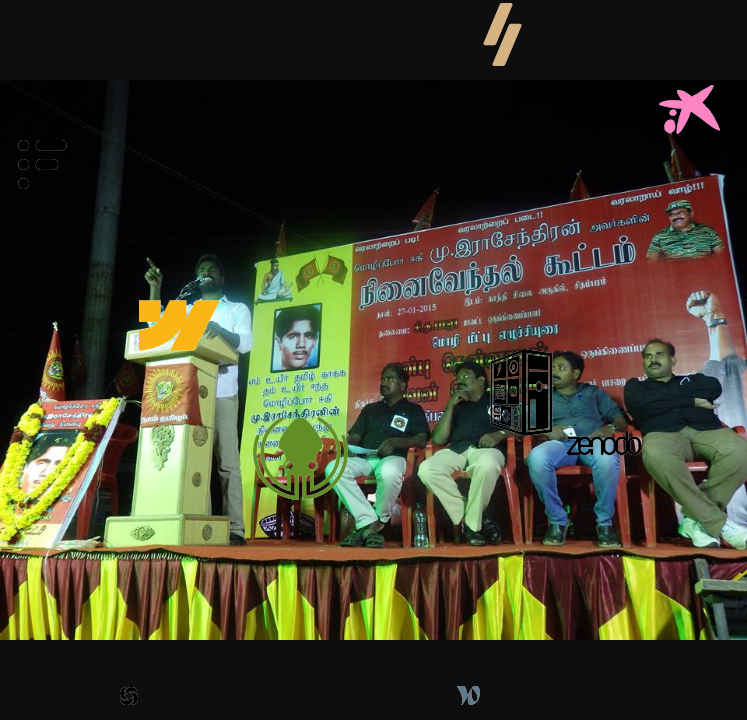 The height and width of the screenshot is (720, 747). I want to click on open GitKraken git client, so click(300, 458).